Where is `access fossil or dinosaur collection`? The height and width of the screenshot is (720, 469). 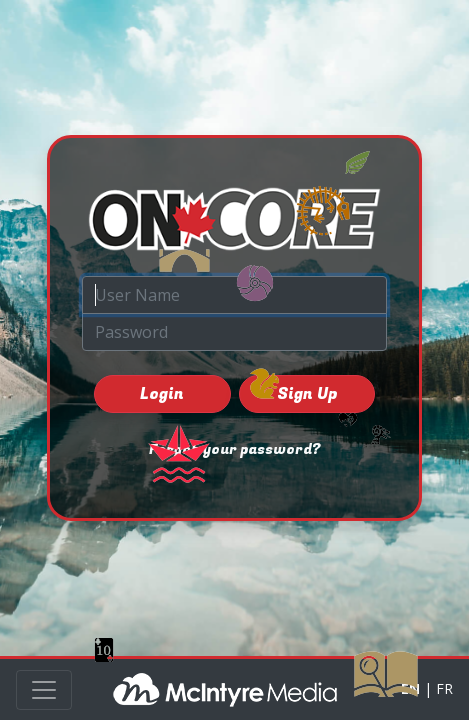 access fossil or dinosaur collection is located at coordinates (323, 211).